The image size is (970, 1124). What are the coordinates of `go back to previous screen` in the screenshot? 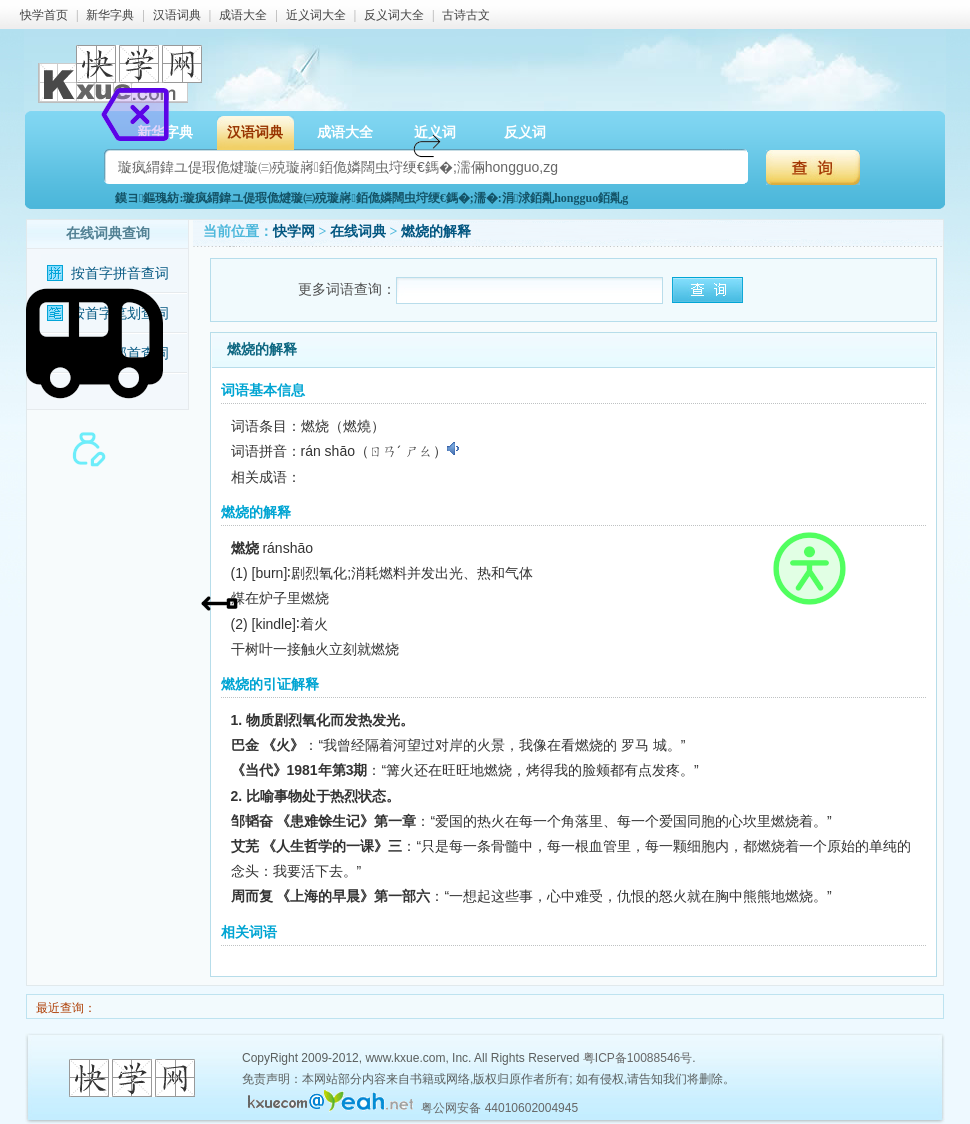 It's located at (219, 603).